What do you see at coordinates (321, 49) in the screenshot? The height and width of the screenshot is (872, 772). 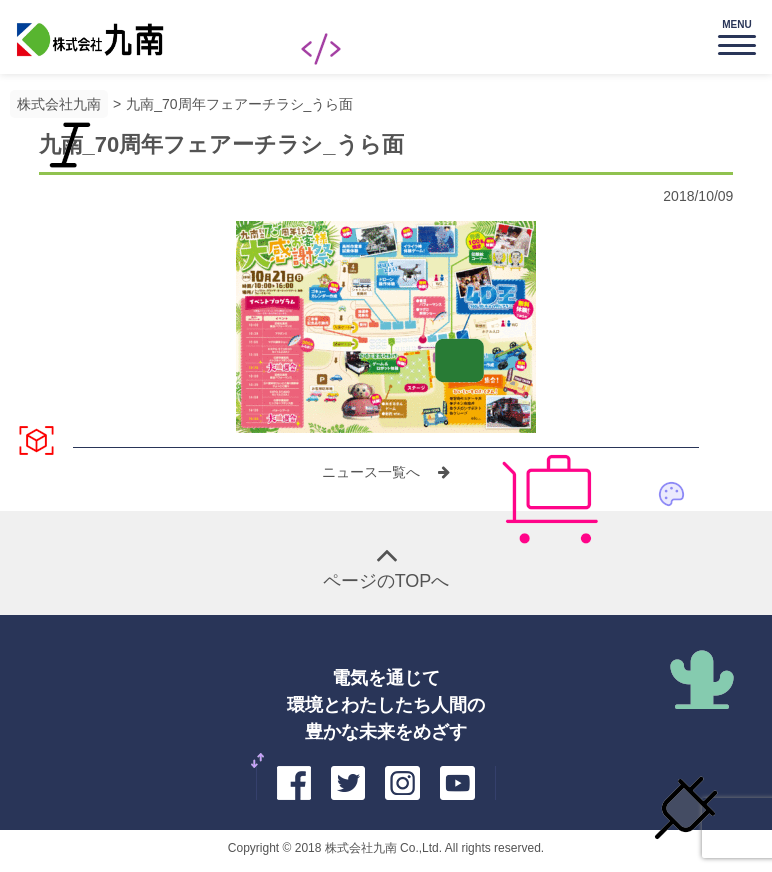 I see `view or edit source code` at bounding box center [321, 49].